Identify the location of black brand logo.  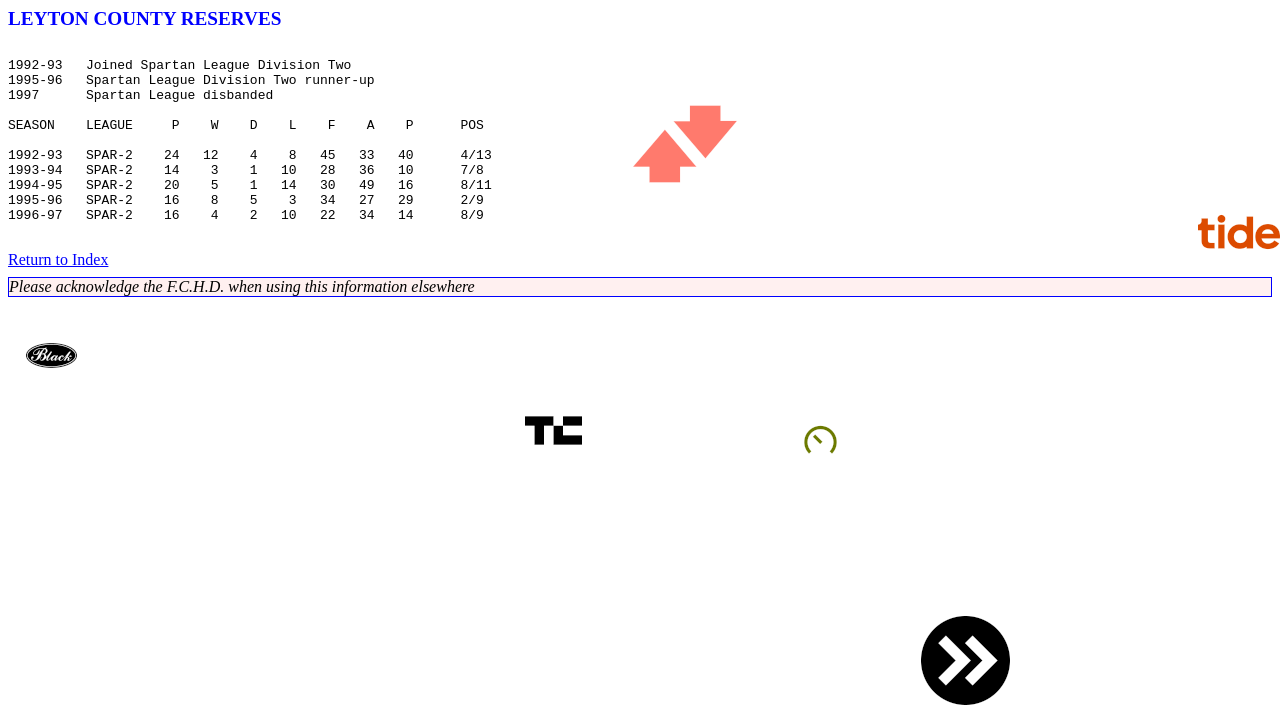
(51, 355).